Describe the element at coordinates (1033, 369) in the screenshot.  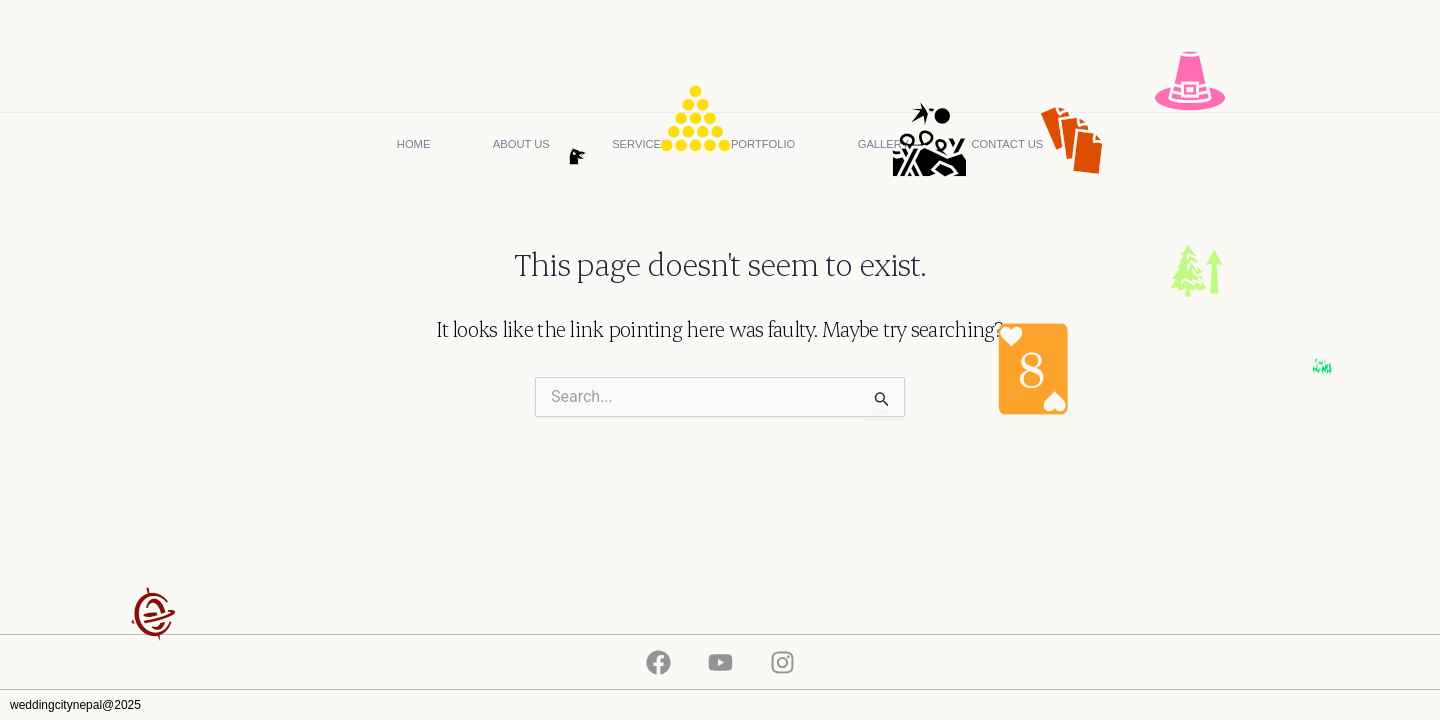
I see `playing card: 8 of hearts` at that location.